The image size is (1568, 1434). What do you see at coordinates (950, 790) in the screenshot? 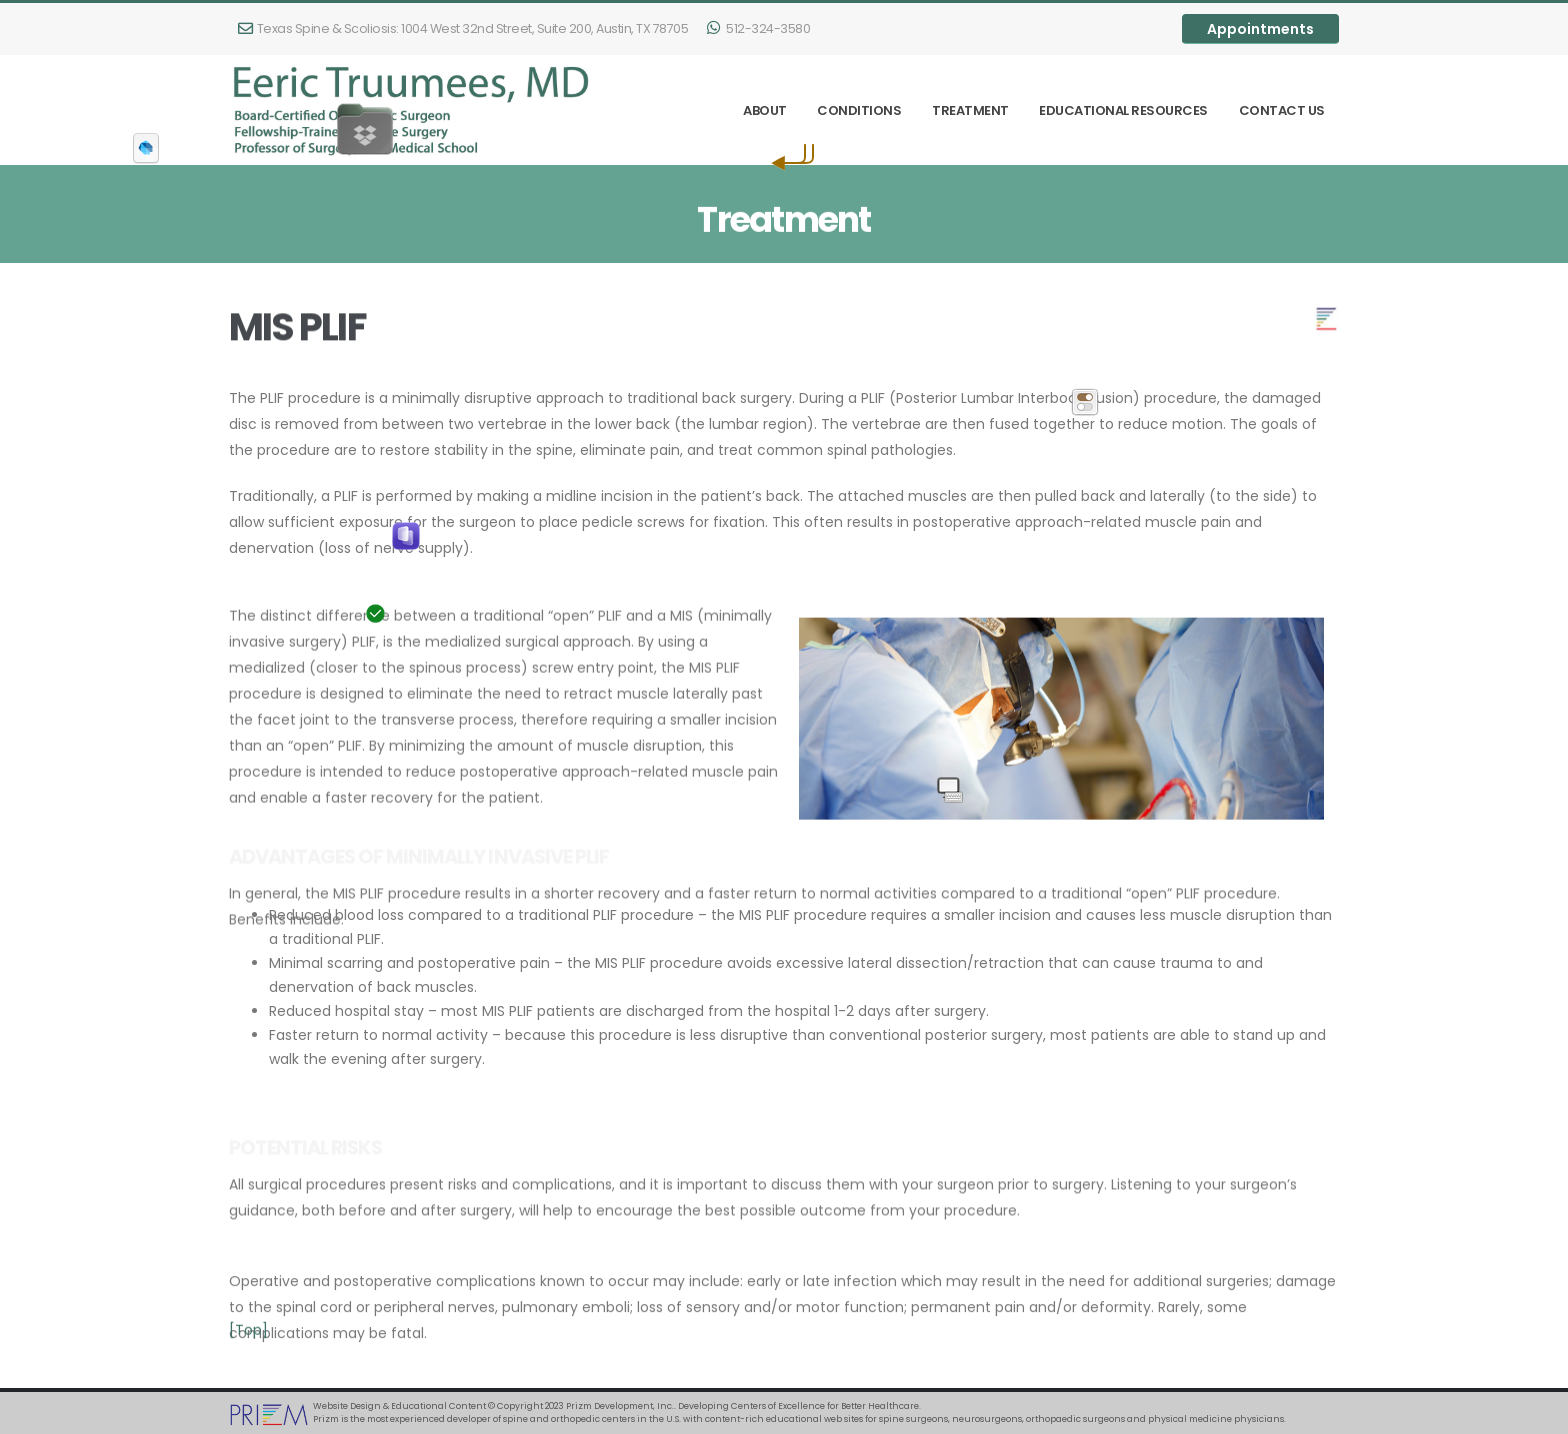
I see `access computer or desktop settings` at bounding box center [950, 790].